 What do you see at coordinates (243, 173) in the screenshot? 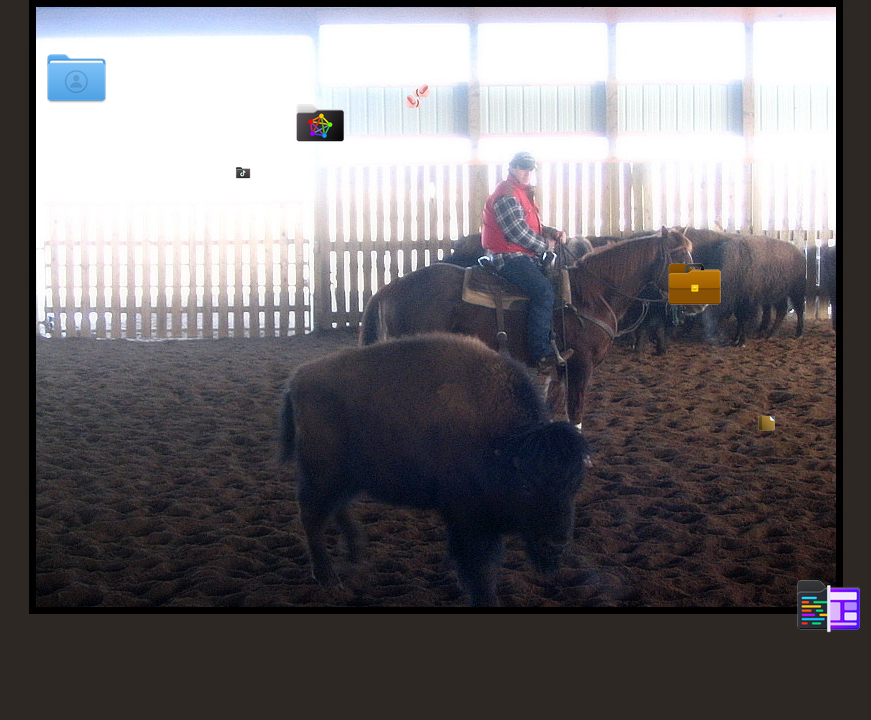
I see `open folder containing TikTok downloads` at bounding box center [243, 173].